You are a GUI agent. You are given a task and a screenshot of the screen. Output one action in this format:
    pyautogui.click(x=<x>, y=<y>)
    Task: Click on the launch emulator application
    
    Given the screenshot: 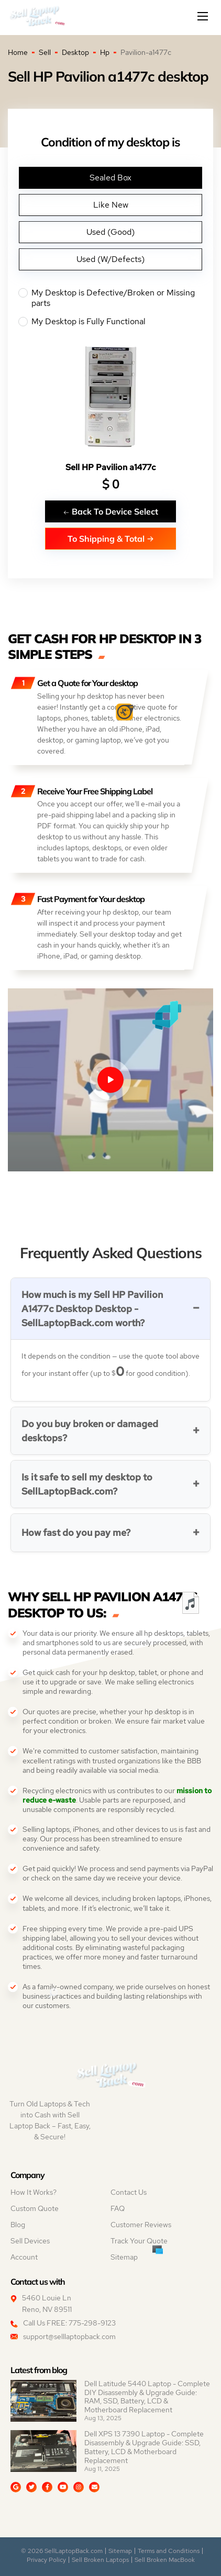 What is the action you would take?
    pyautogui.click(x=158, y=2250)
    